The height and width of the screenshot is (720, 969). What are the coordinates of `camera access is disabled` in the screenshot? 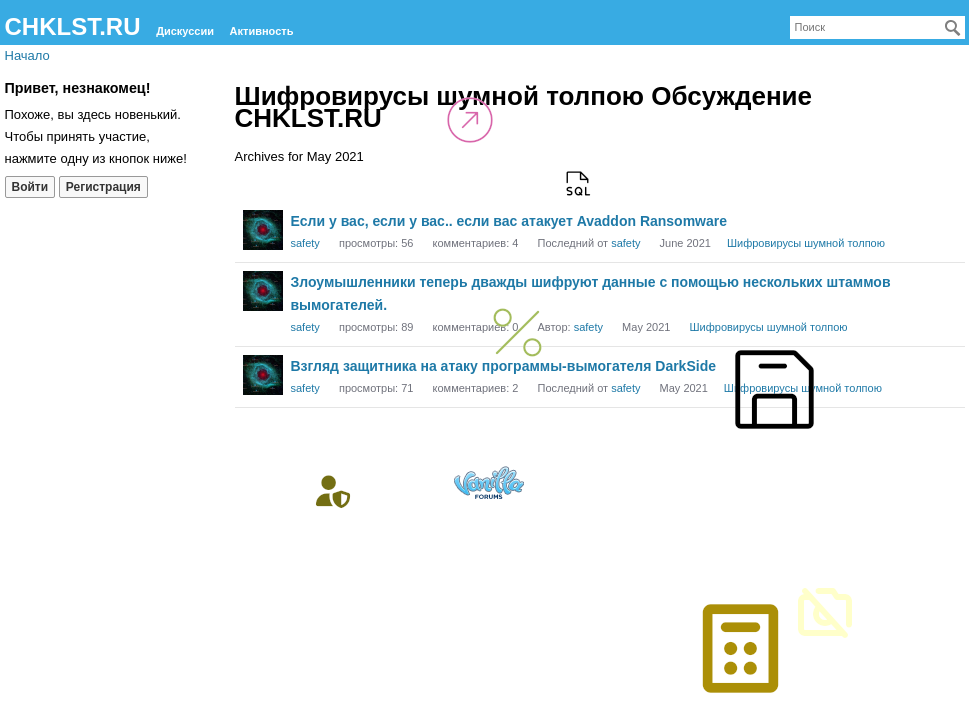 It's located at (825, 613).